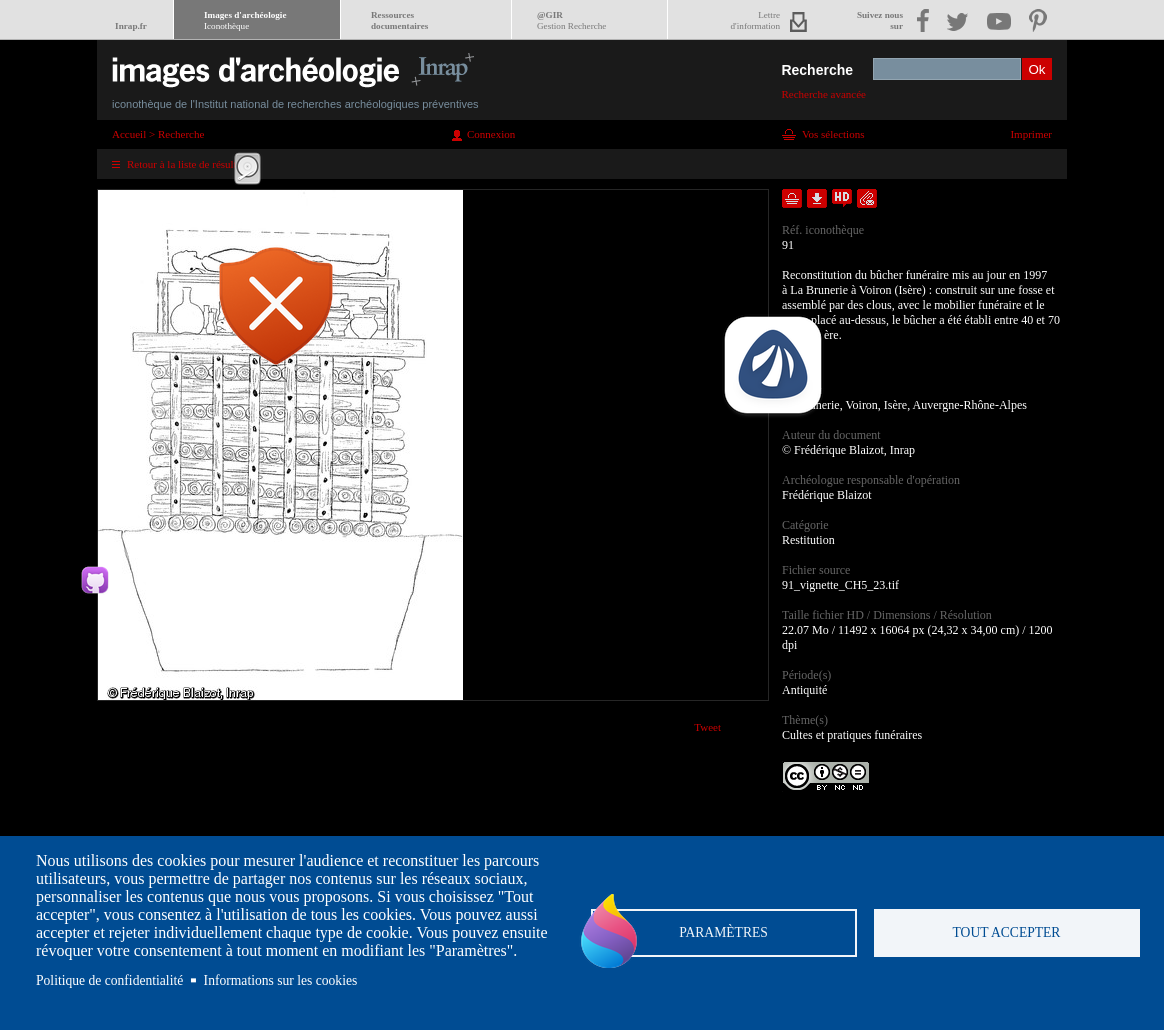 The width and height of the screenshot is (1164, 1030). I want to click on open disk utility application, so click(247, 168).